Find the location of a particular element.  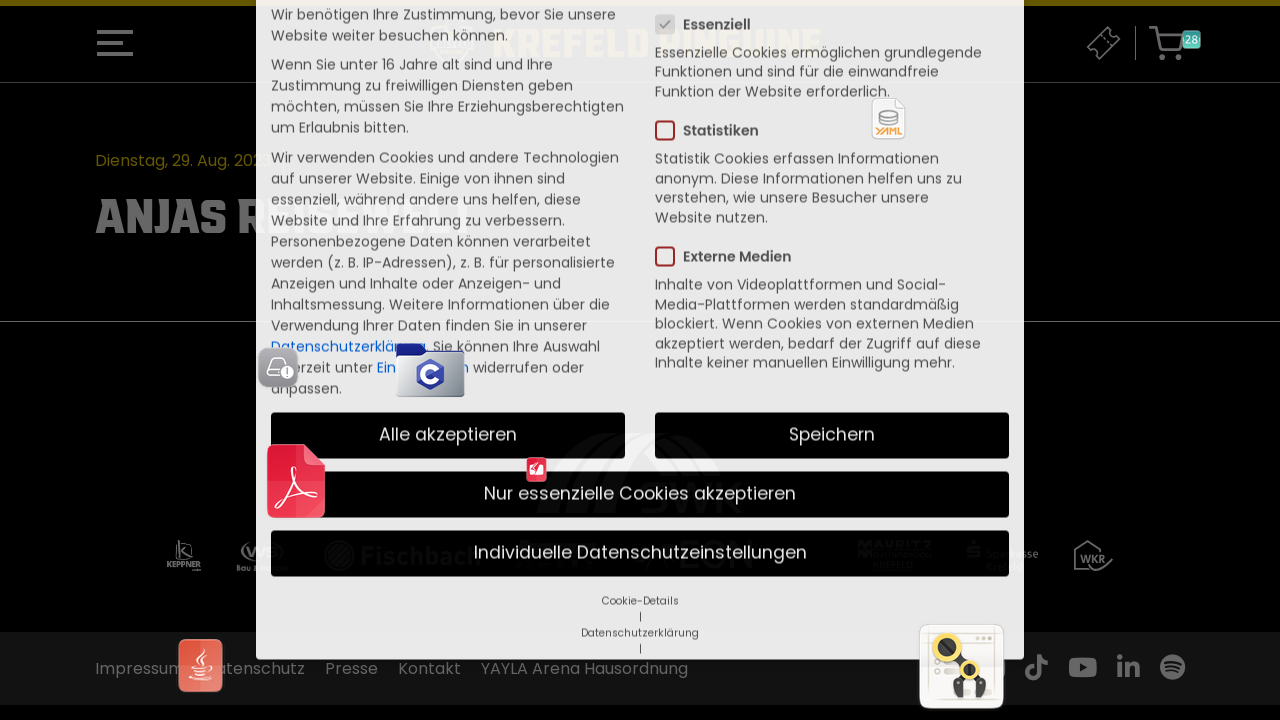

view notifications for connected devices is located at coordinates (278, 368).